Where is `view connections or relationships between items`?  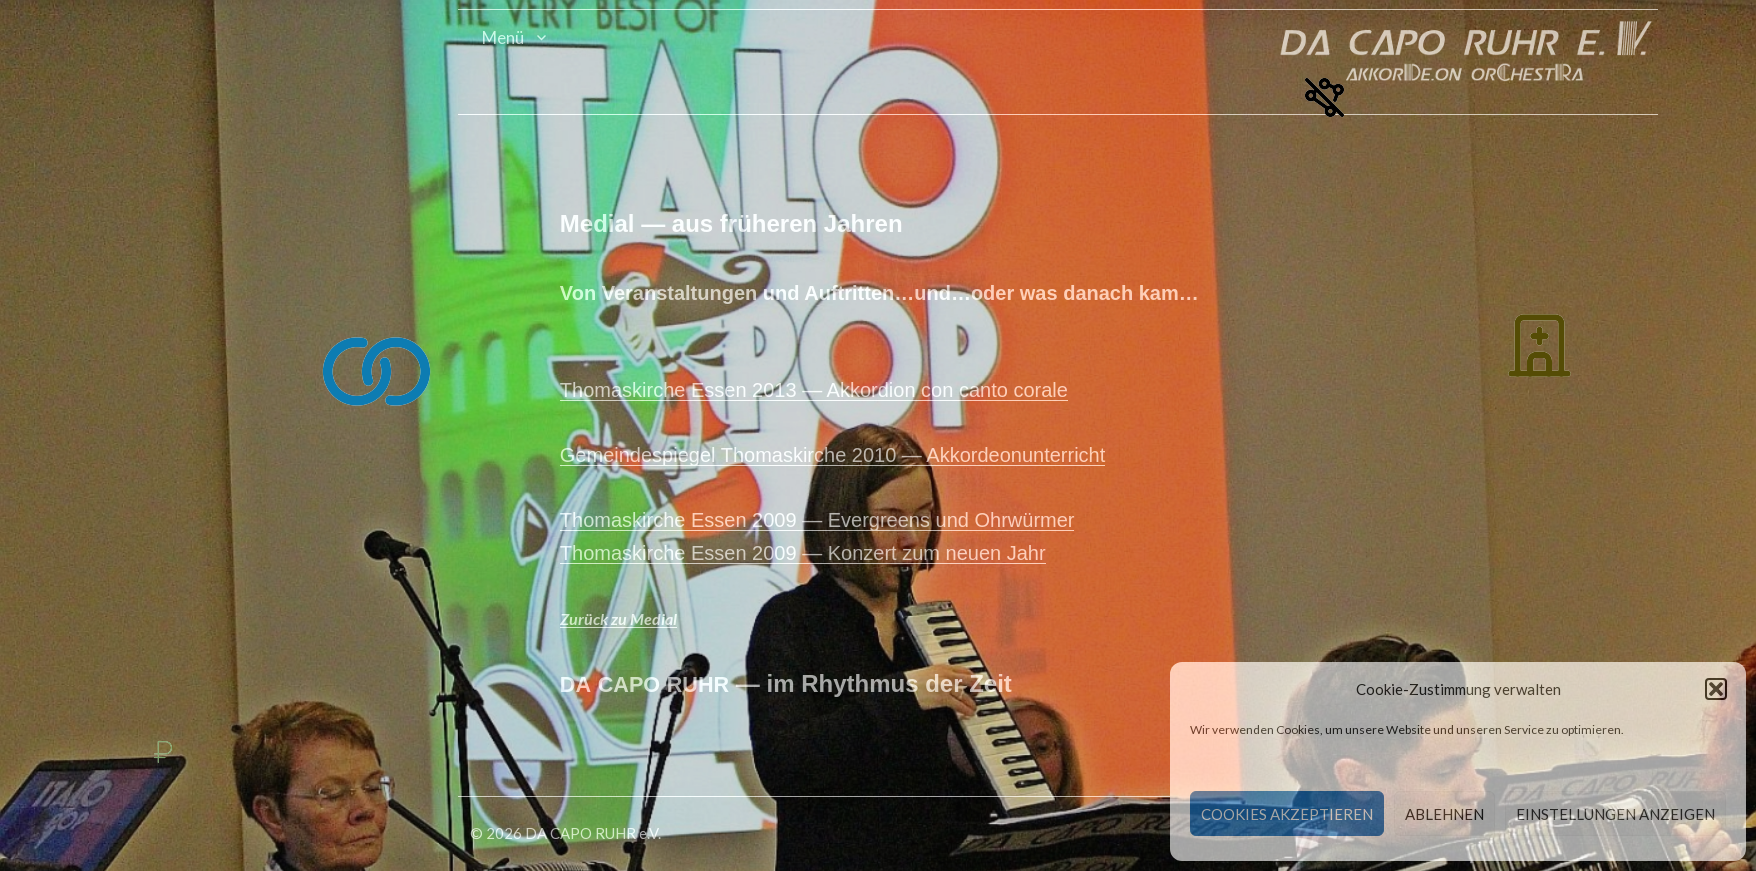 view connections or relationships between items is located at coordinates (376, 371).